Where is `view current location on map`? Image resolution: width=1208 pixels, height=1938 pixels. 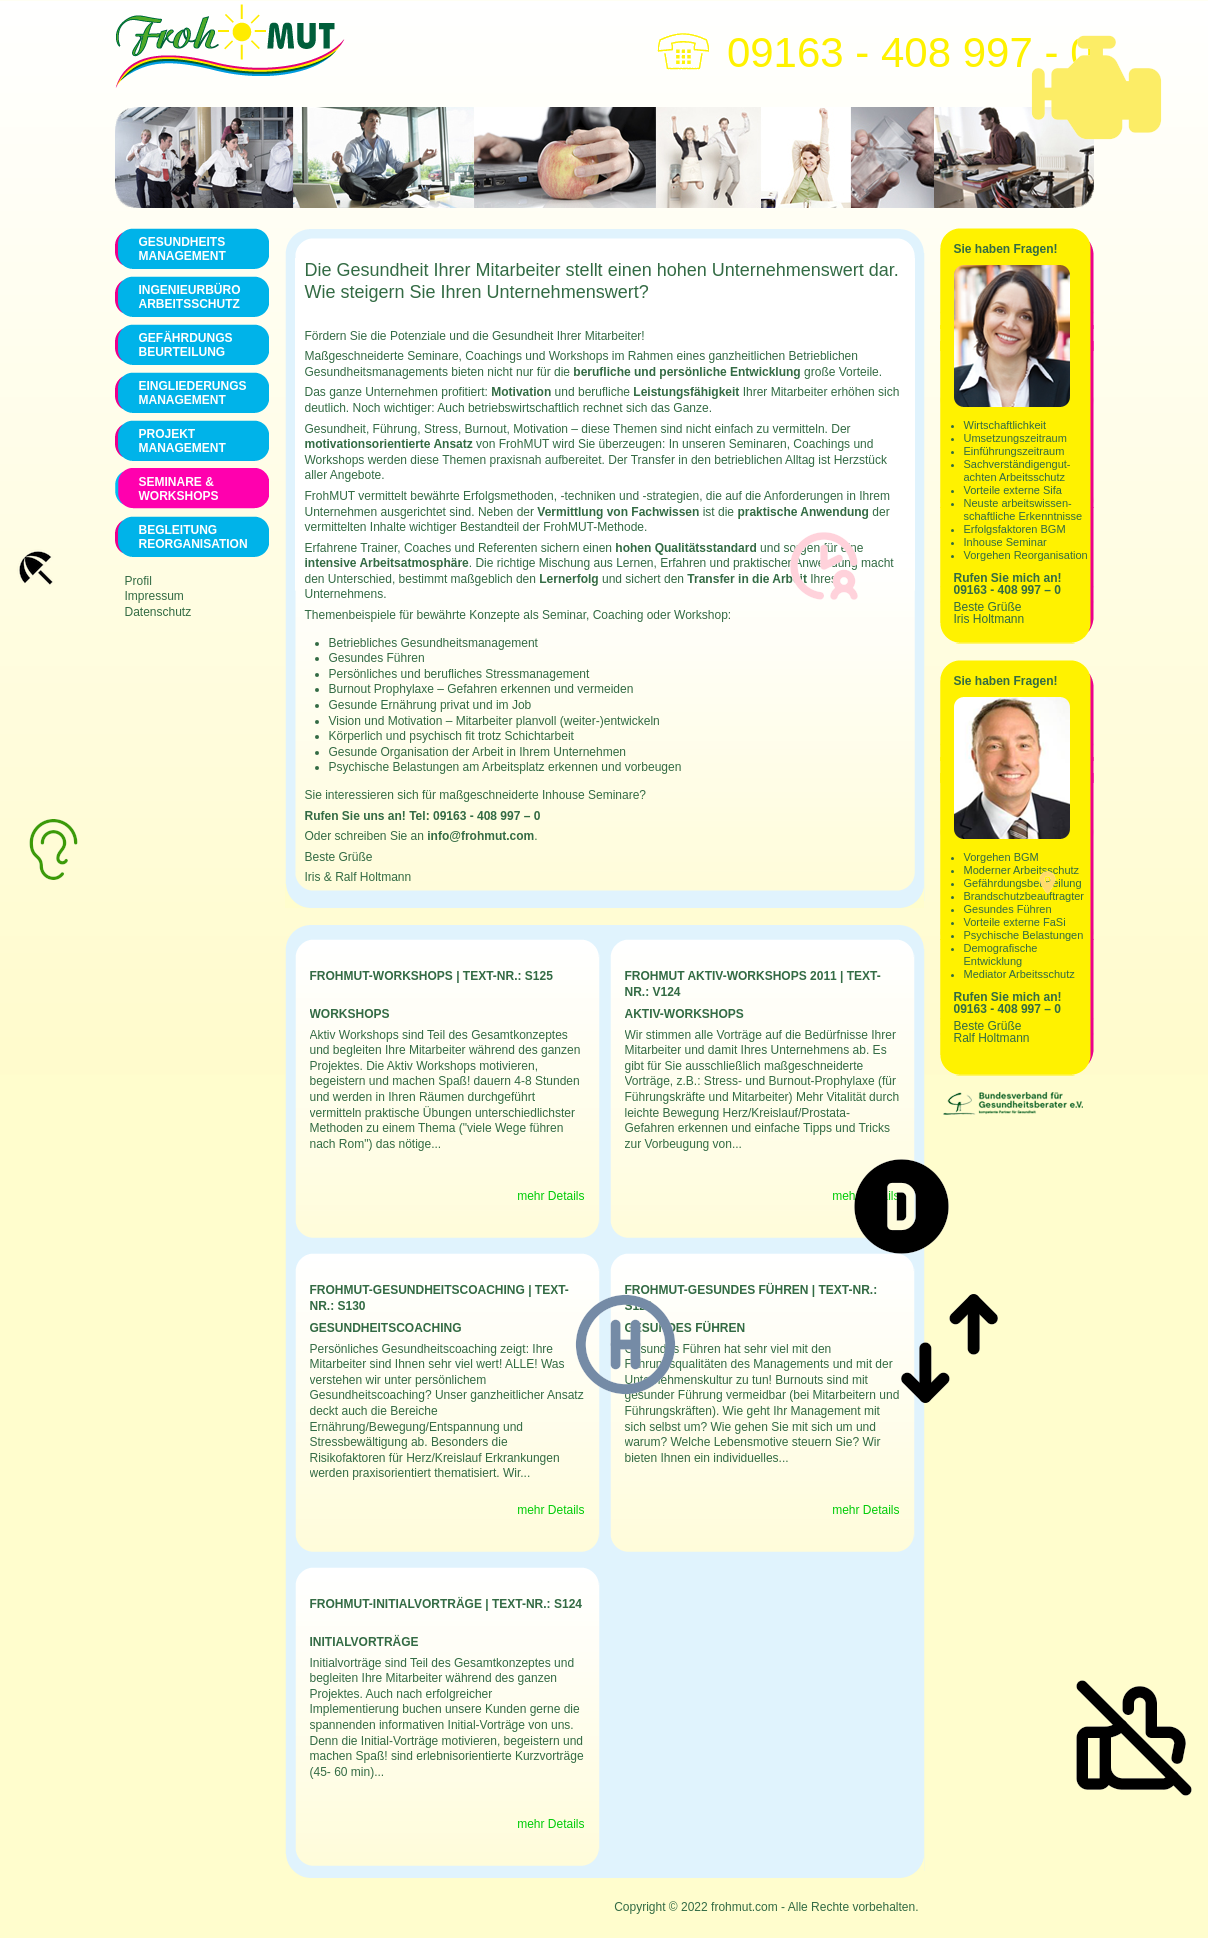
view current location on map is located at coordinates (1047, 882).